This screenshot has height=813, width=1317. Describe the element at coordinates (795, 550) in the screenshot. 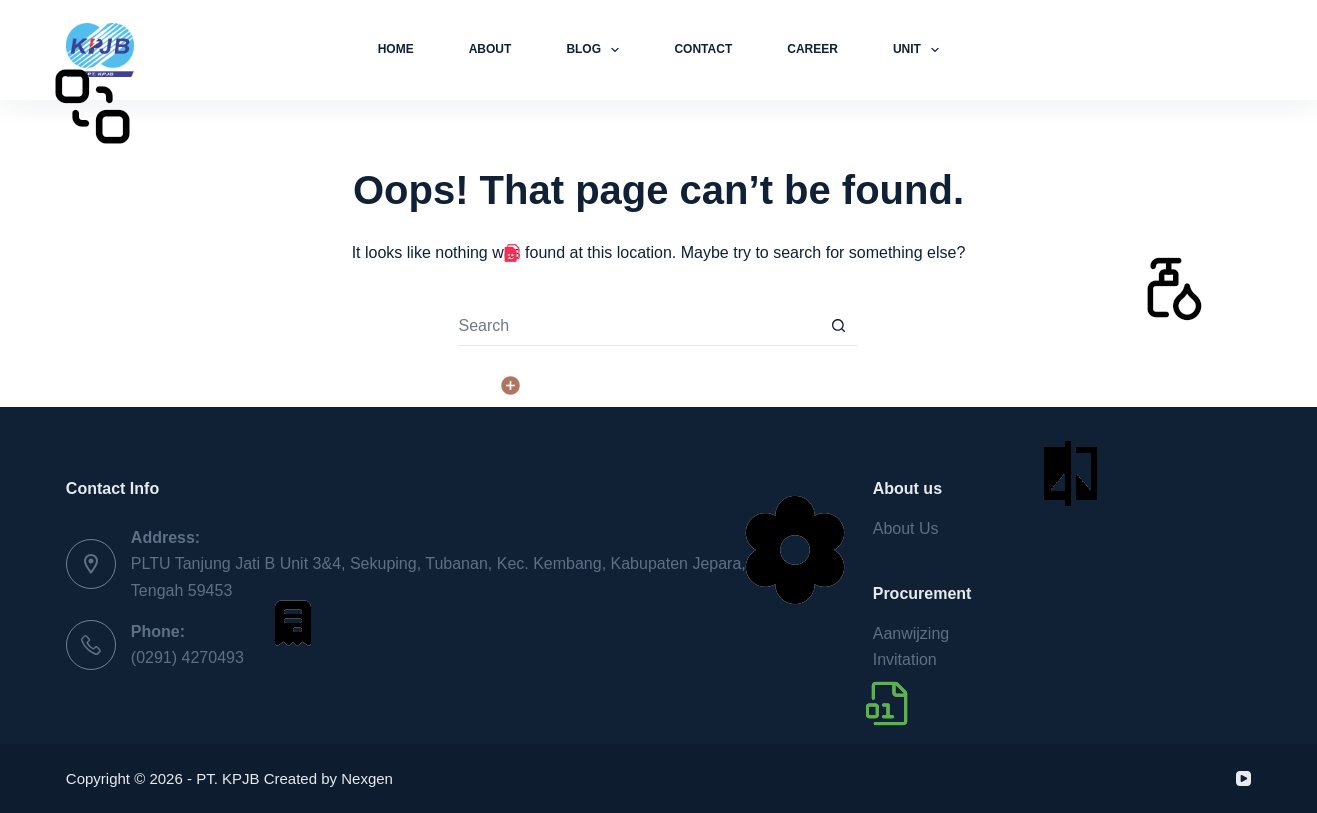

I see `access garden or plant-related features` at that location.